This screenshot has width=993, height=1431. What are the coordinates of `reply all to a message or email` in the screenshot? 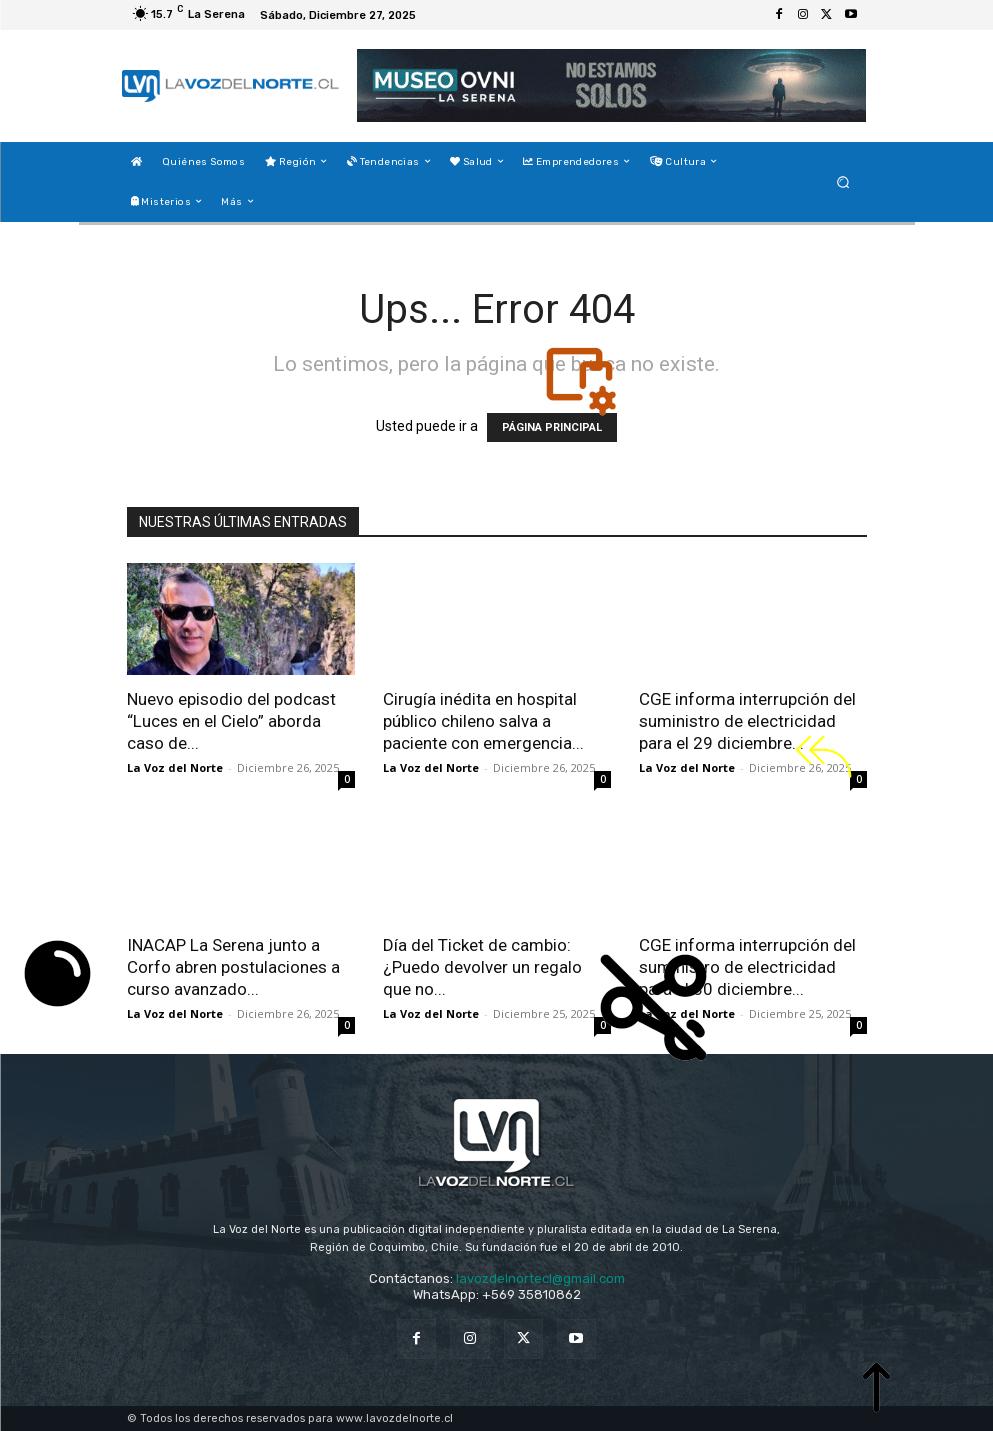 It's located at (823, 756).